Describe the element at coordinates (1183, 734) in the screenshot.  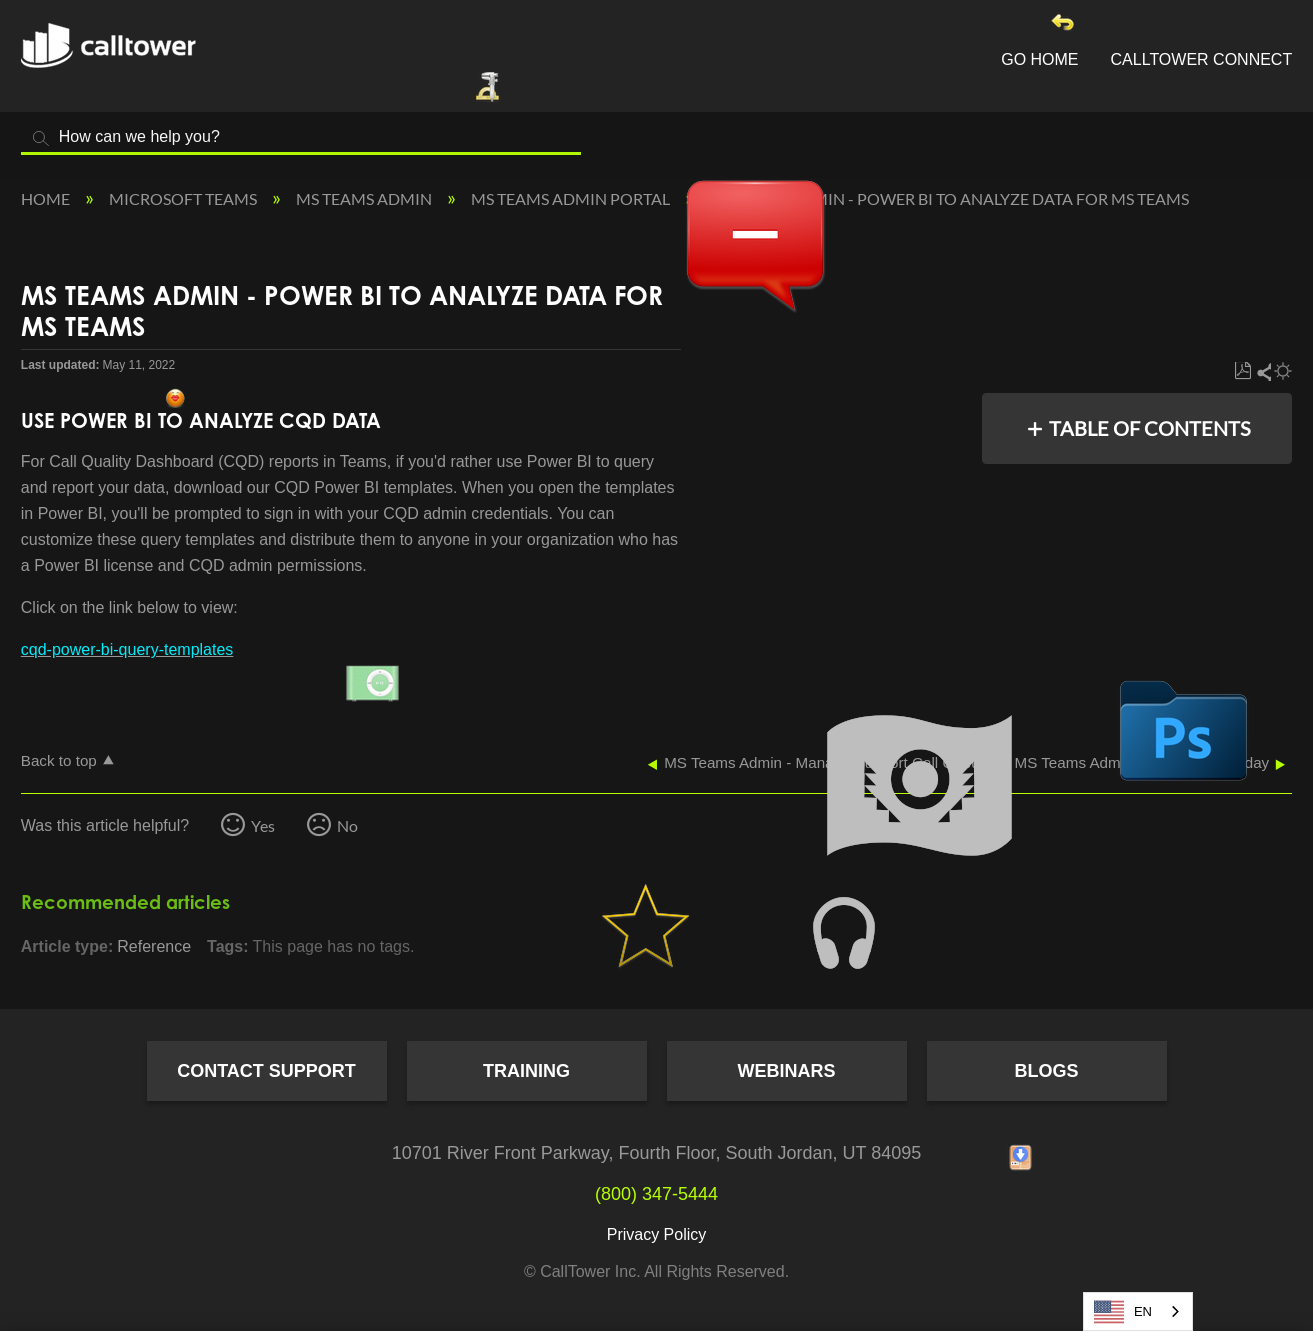
I see `open folder containing adobe photoshop files` at that location.